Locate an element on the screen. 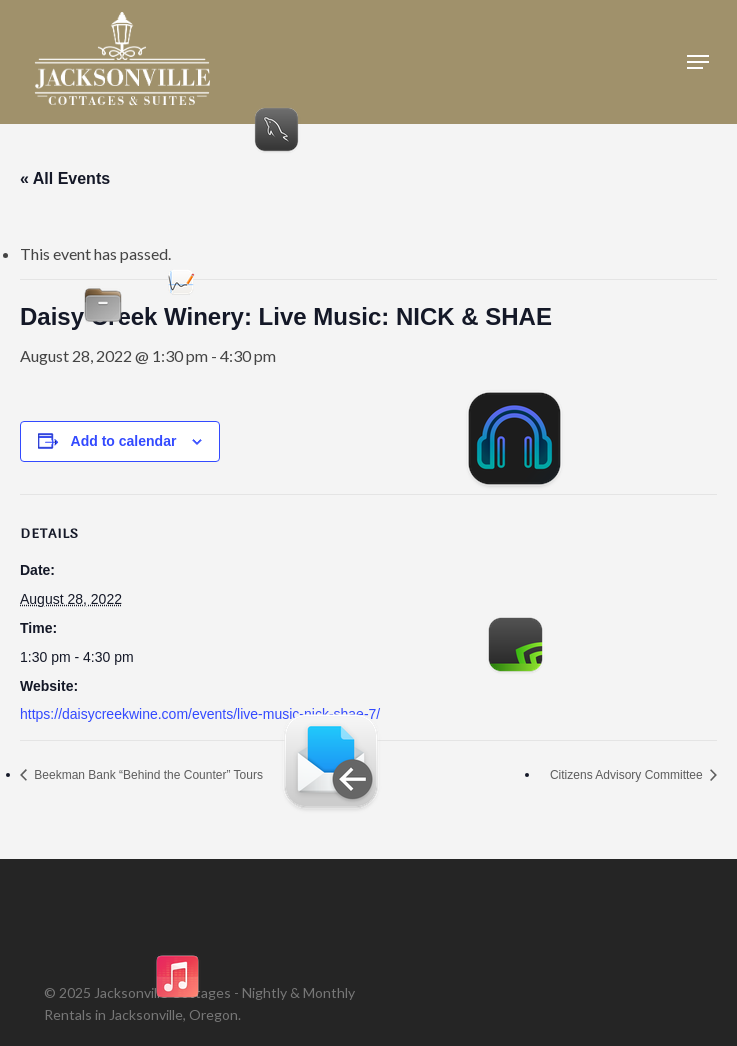 This screenshot has height=1046, width=737. open mysql workbench database management tool is located at coordinates (276, 129).